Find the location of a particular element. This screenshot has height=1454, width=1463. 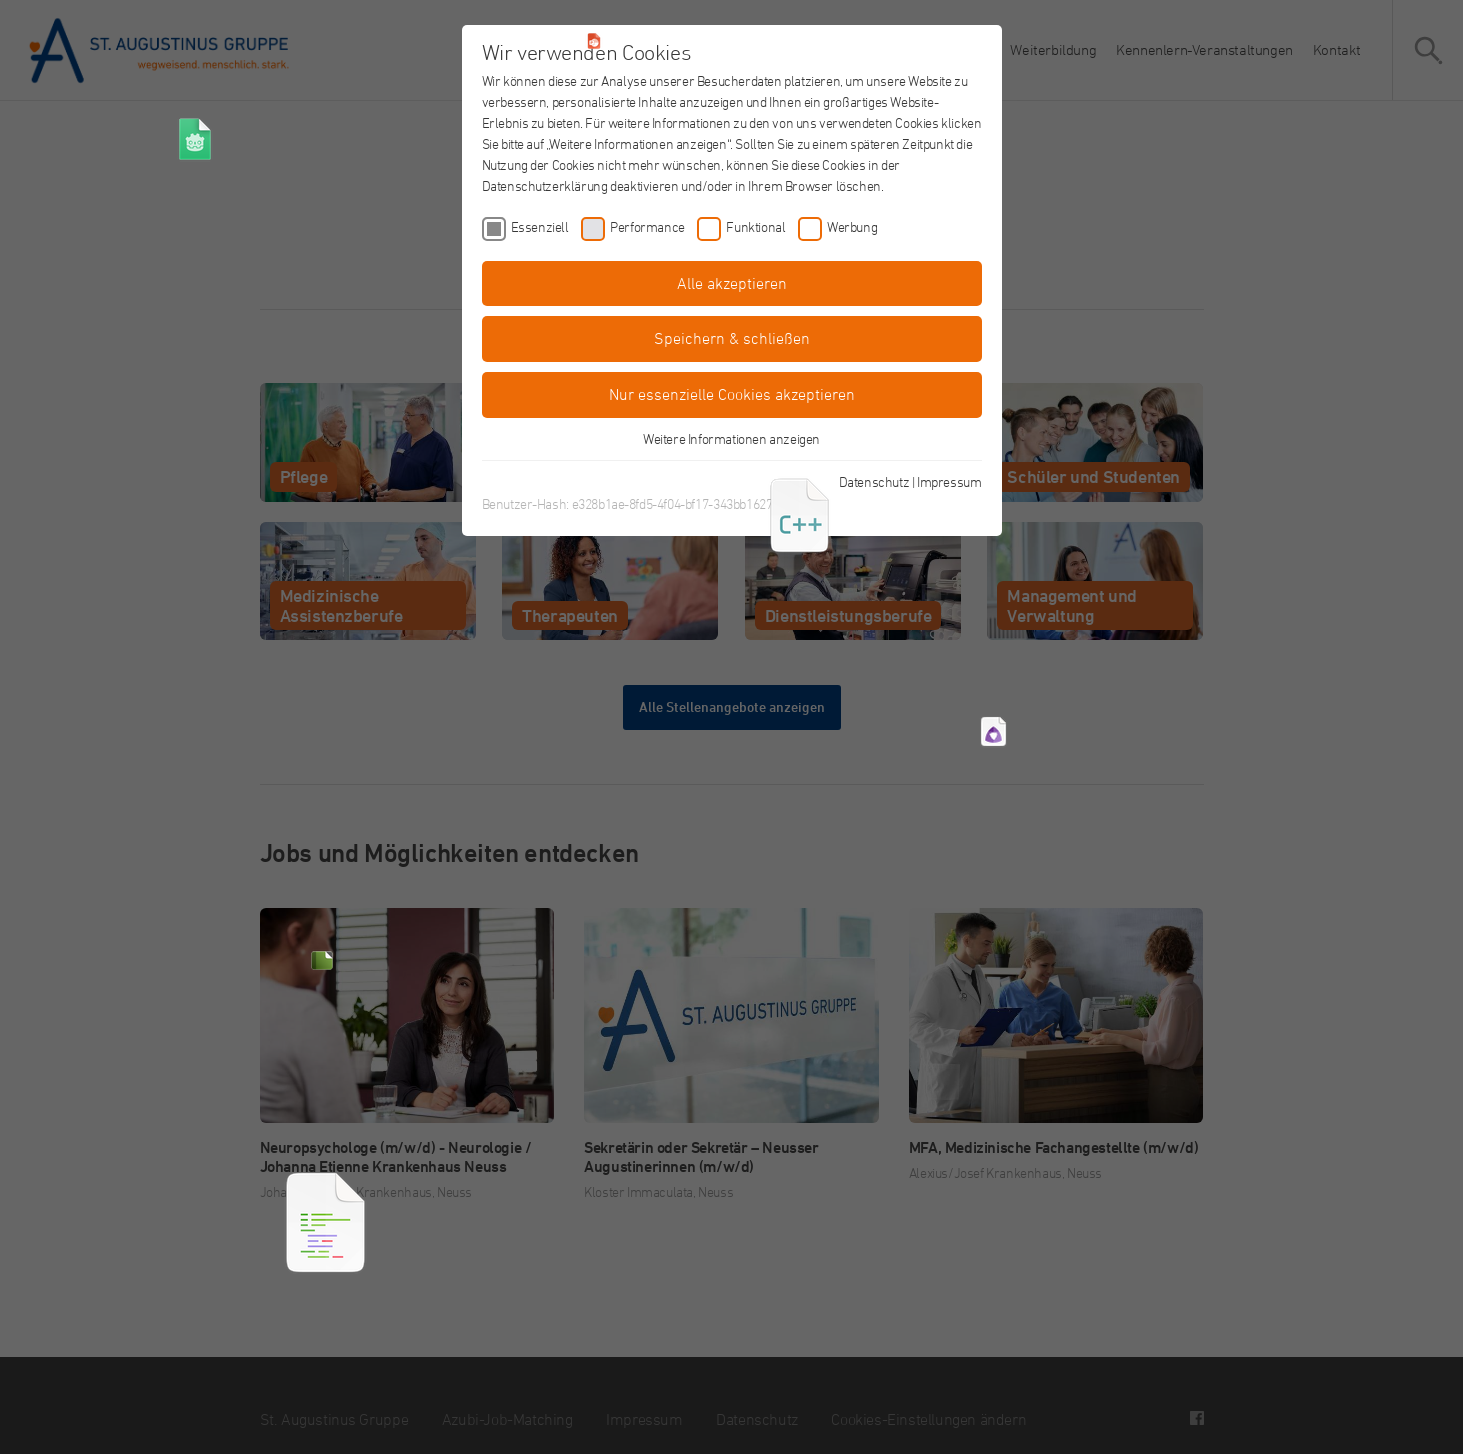

change desktop wallpaper settings is located at coordinates (322, 960).